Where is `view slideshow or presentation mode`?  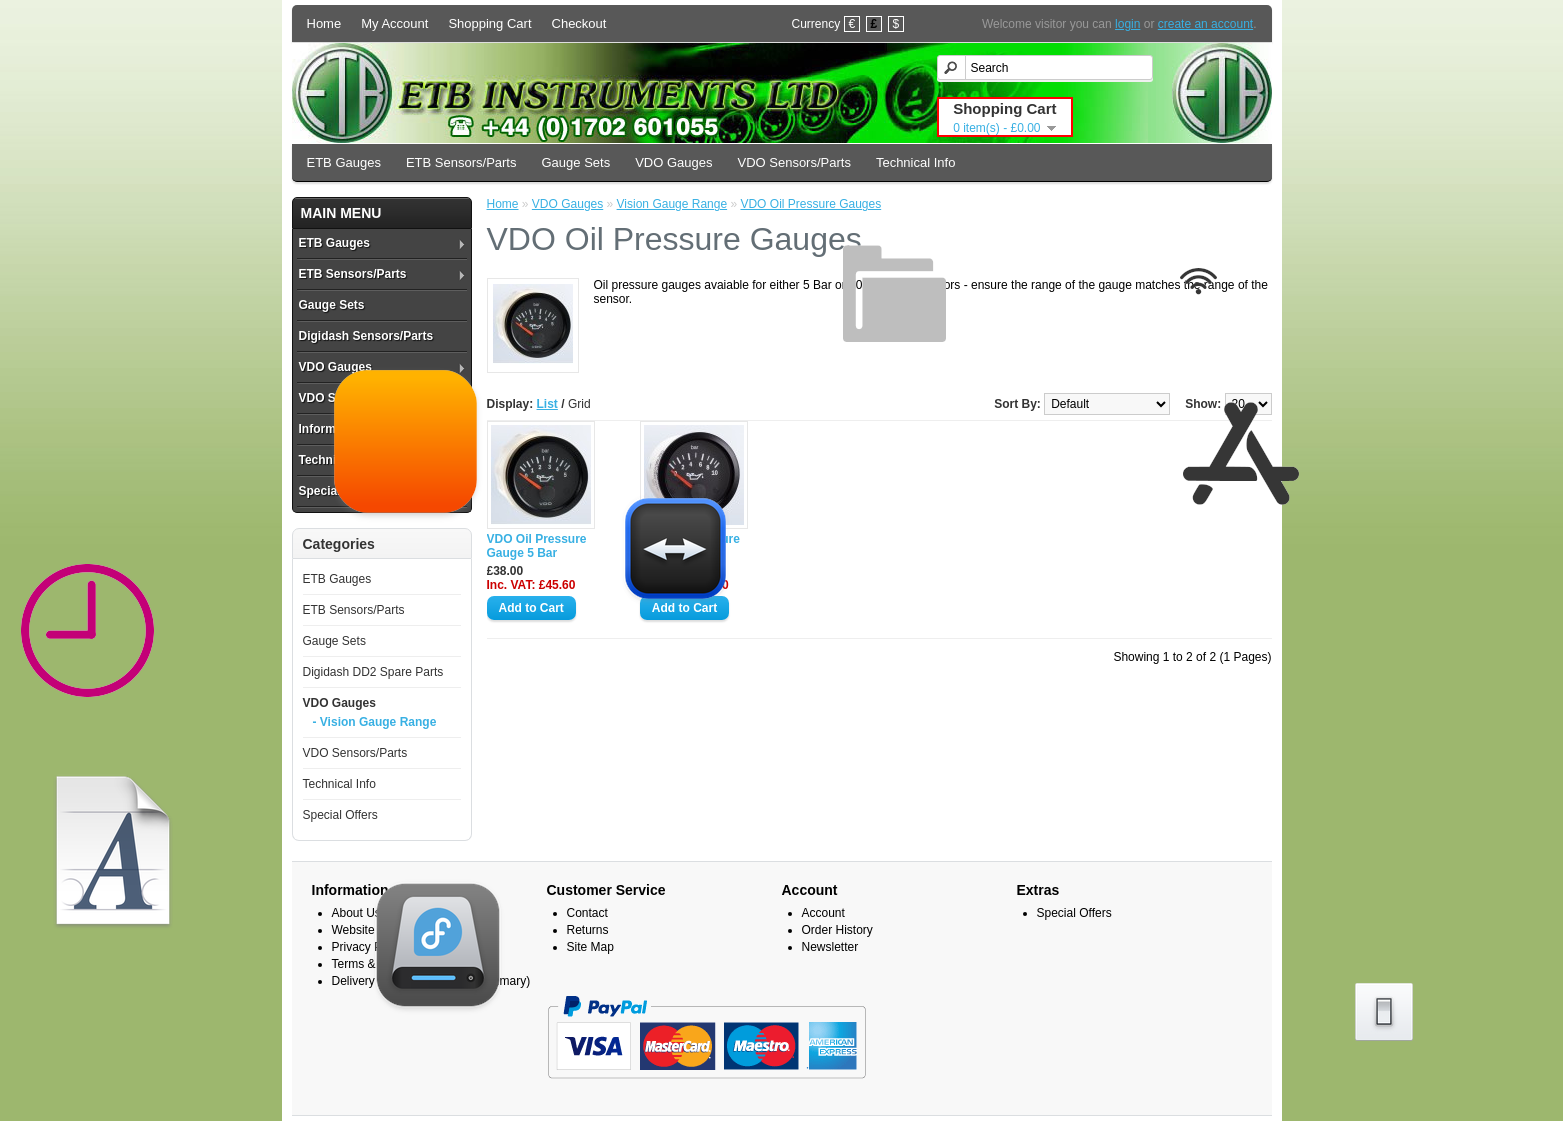 view slideshow or presentation mode is located at coordinates (87, 630).